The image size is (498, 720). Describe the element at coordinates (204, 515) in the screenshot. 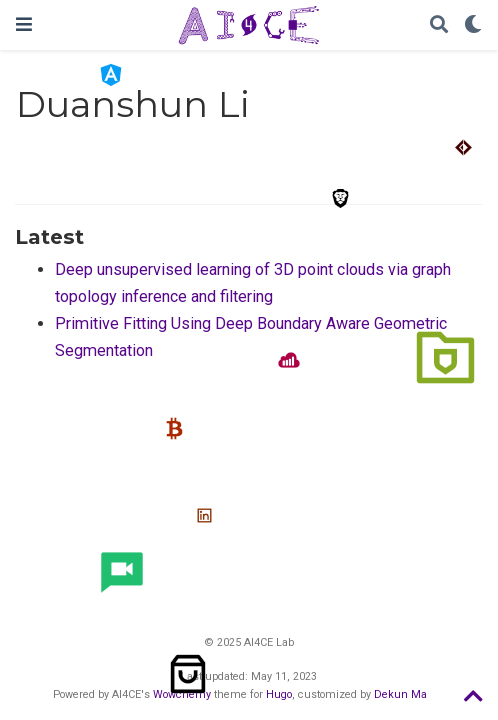

I see `open LinkedIn profile or page` at that location.